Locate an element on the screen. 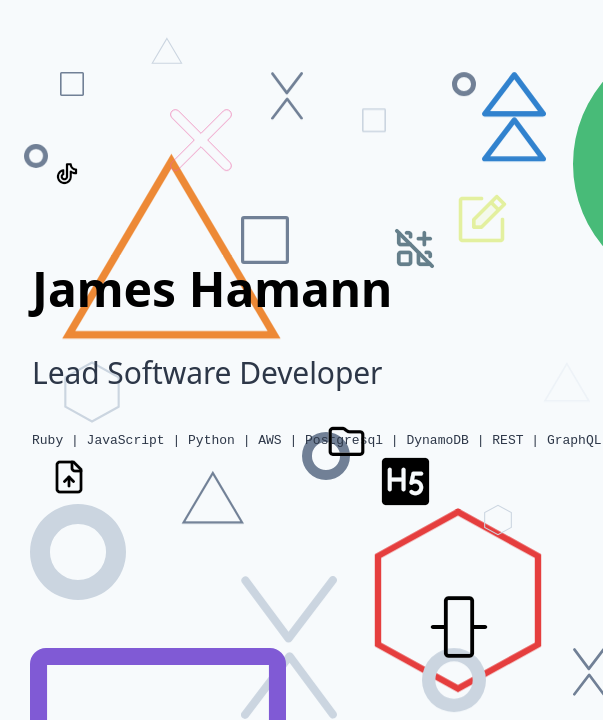 The image size is (603, 720). open folder to view files is located at coordinates (346, 442).